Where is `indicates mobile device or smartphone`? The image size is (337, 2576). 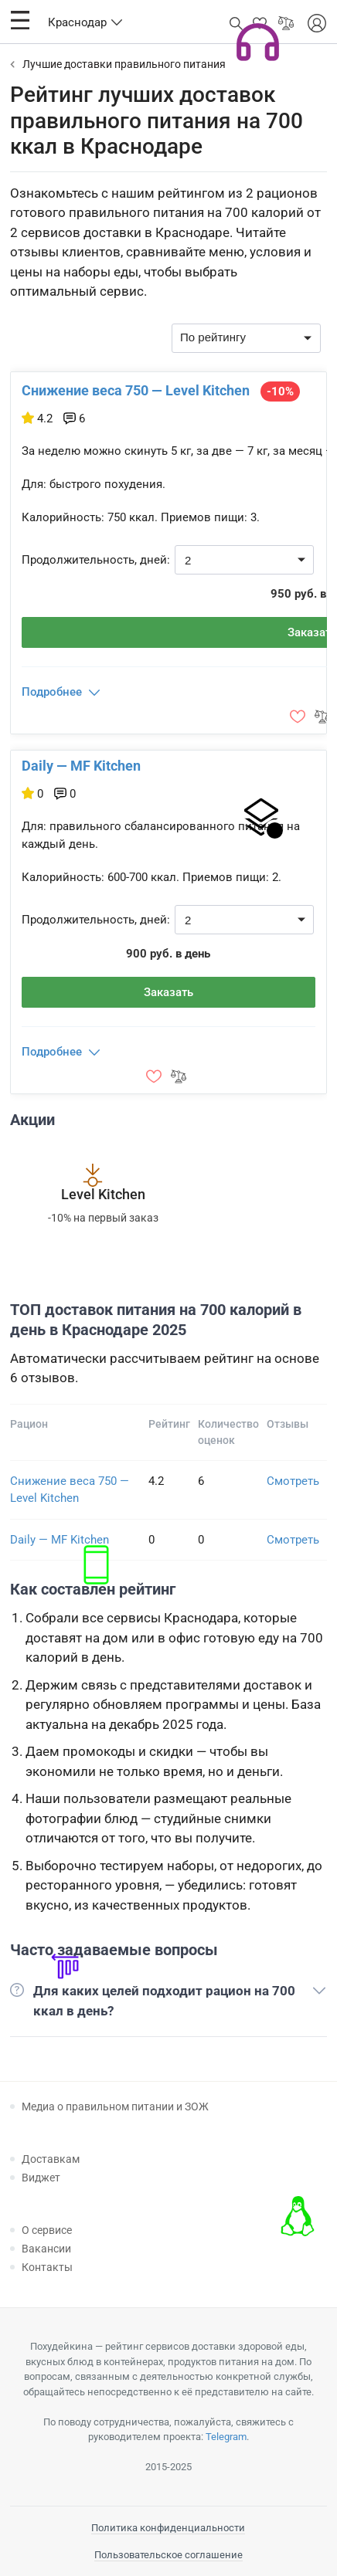
indicates mobile device or smartphone is located at coordinates (96, 1564).